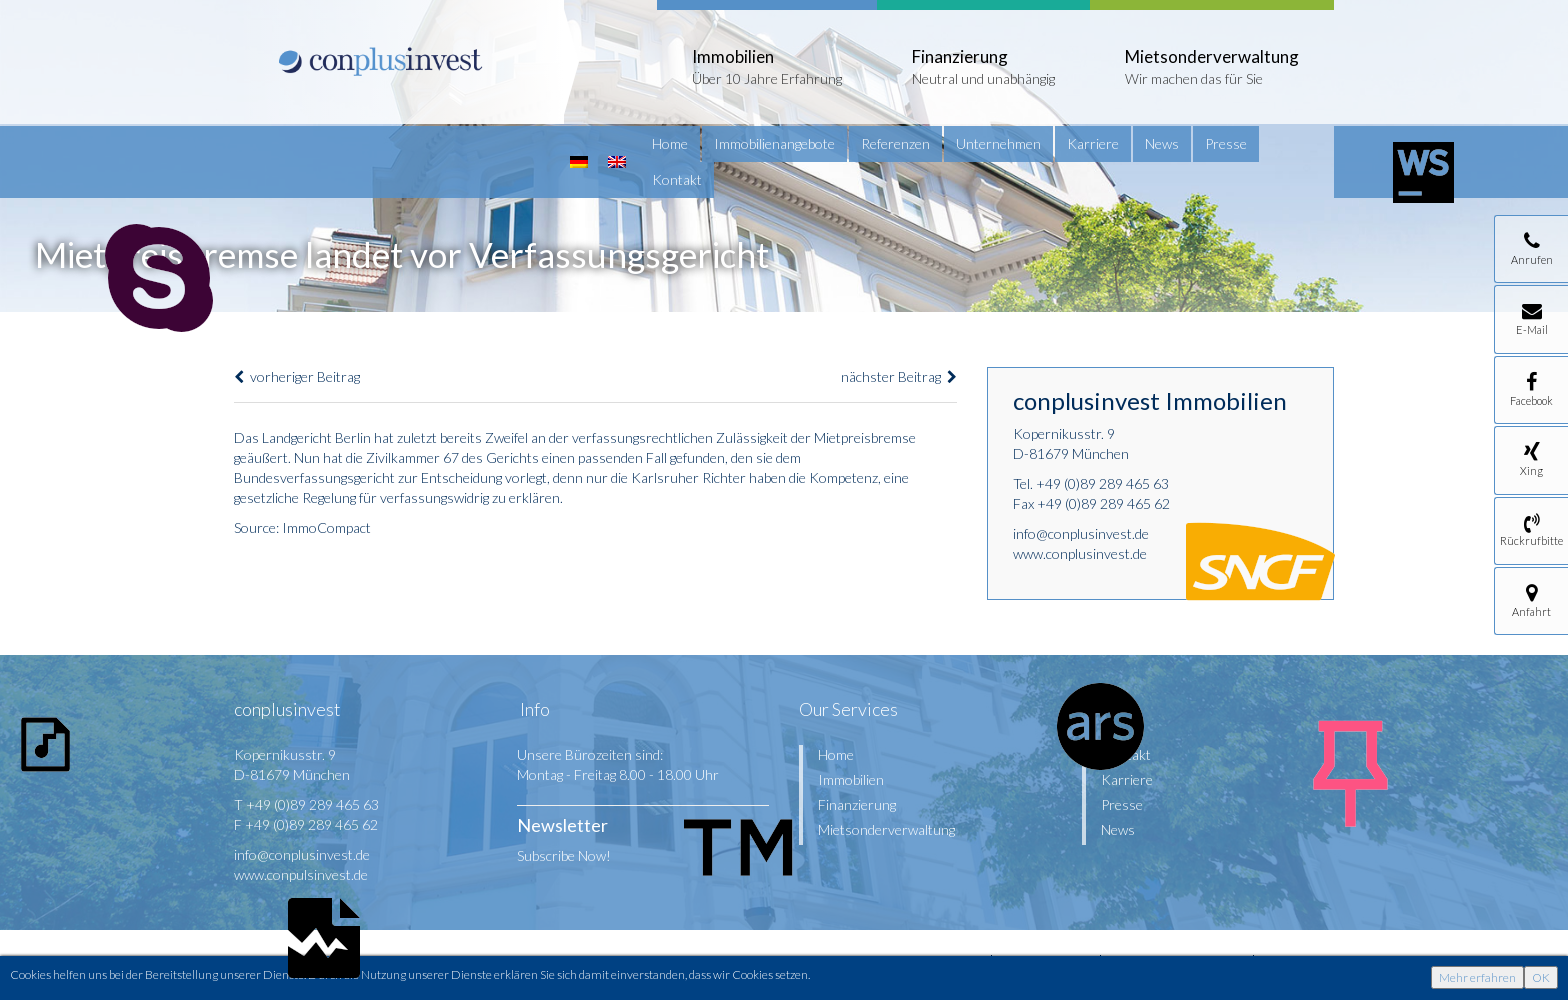 Image resolution: width=1568 pixels, height=1000 pixels. I want to click on indicates a corrupted or damaged file, so click(324, 938).